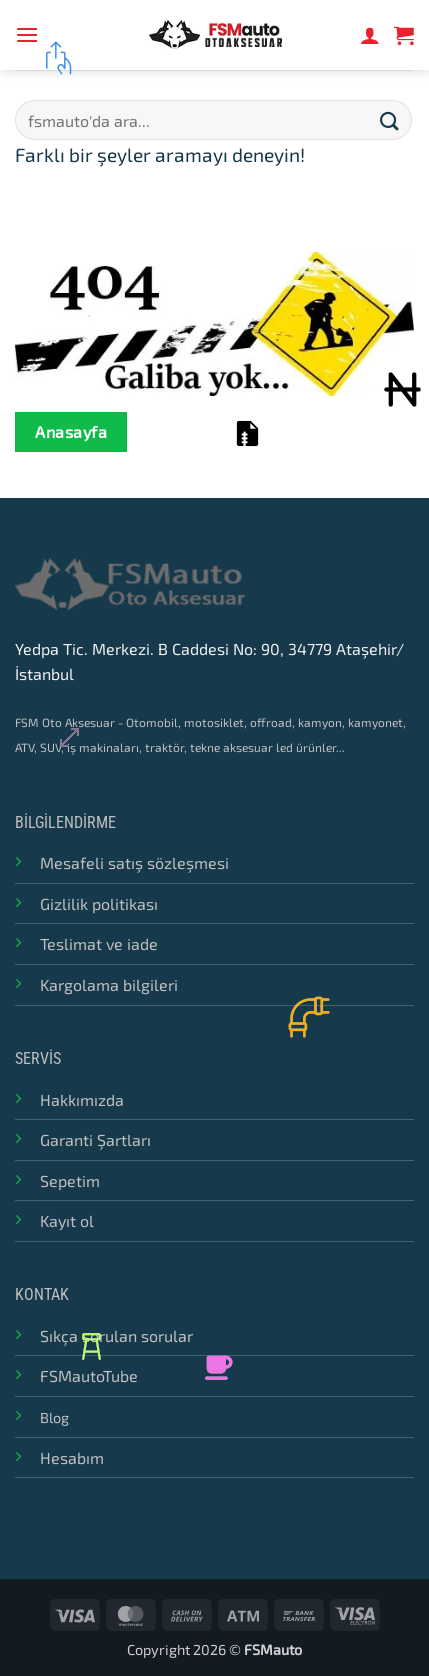 This screenshot has height=1676, width=429. I want to click on take a coffee break or pause work, so click(218, 1367).